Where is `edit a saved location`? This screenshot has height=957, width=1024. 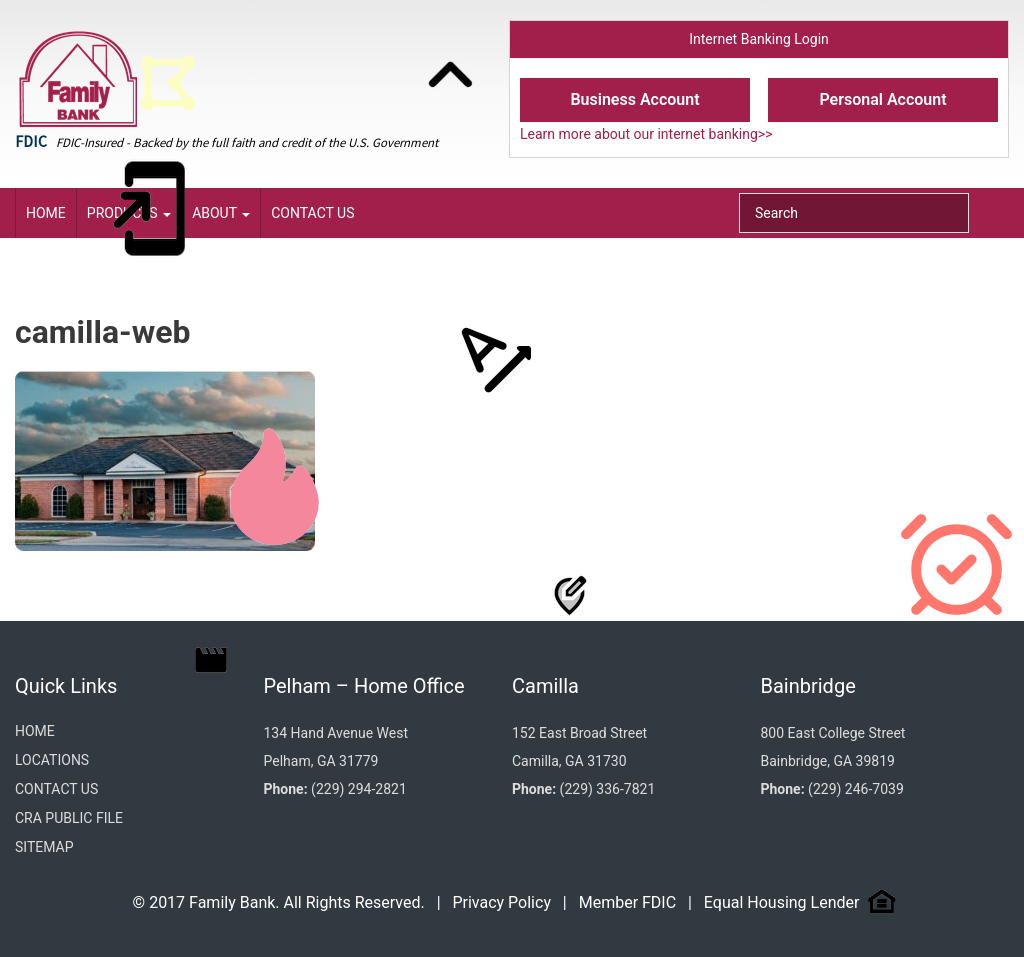 edit a saved location is located at coordinates (569, 596).